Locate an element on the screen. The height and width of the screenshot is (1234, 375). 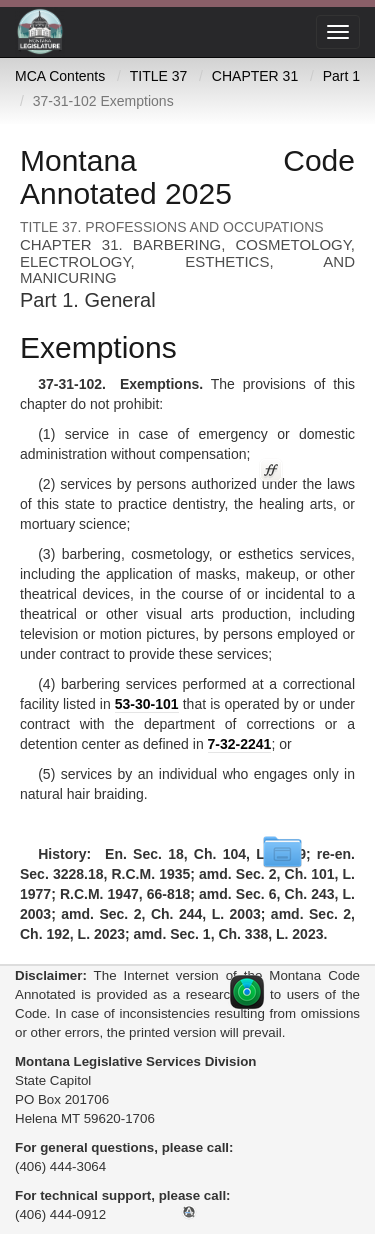
open fontforge font editing application is located at coordinates (271, 470).